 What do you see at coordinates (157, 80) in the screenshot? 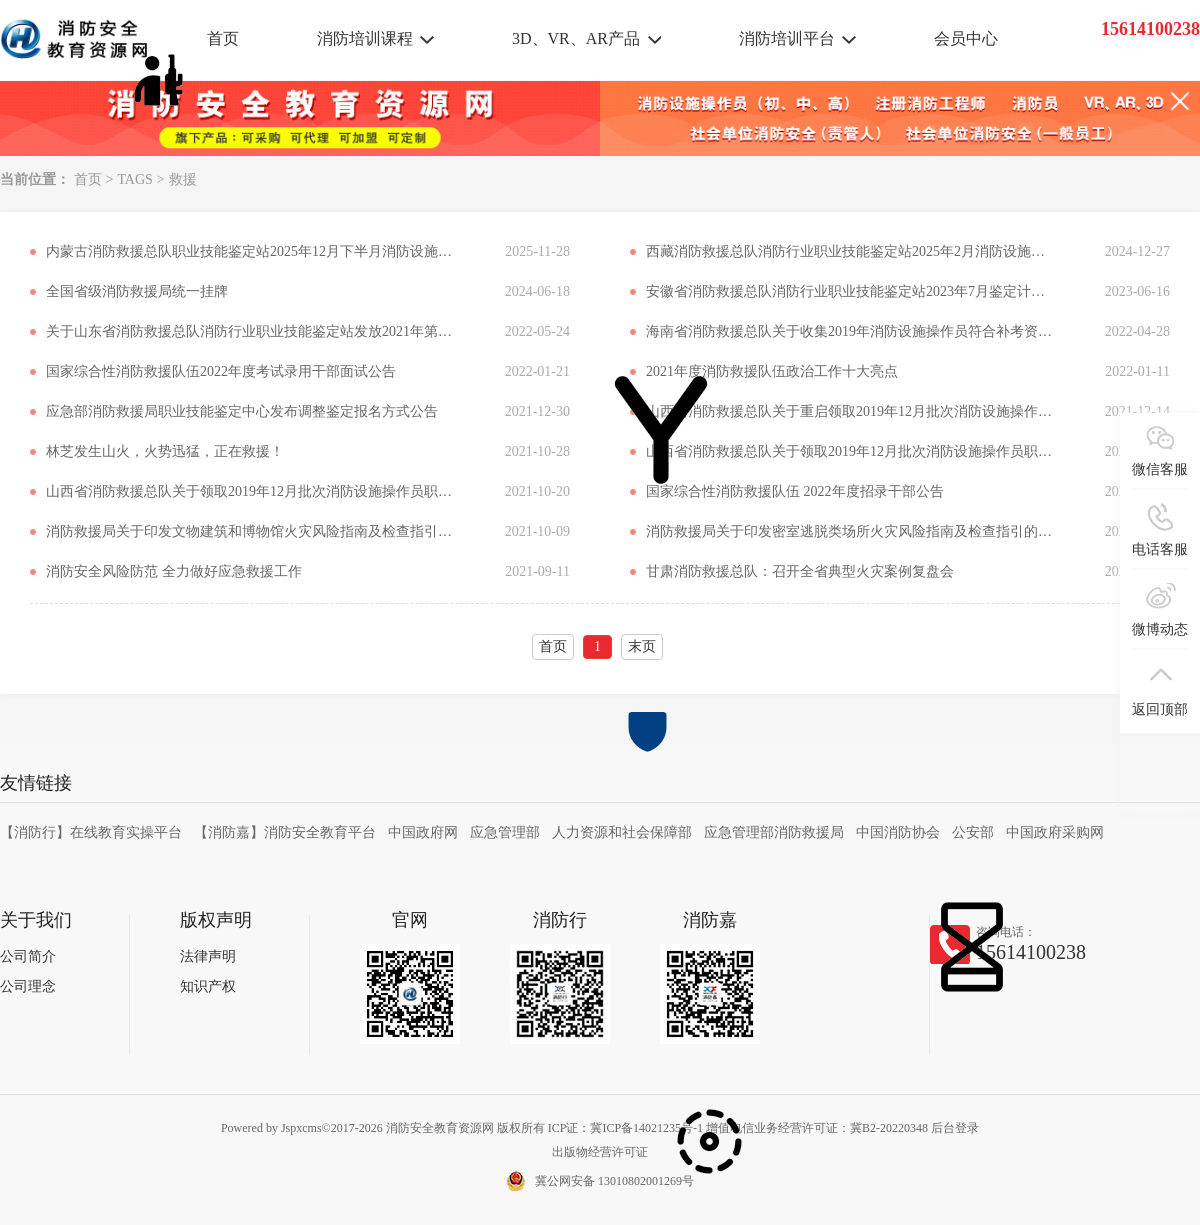
I see `indicates military or armed personnel` at bounding box center [157, 80].